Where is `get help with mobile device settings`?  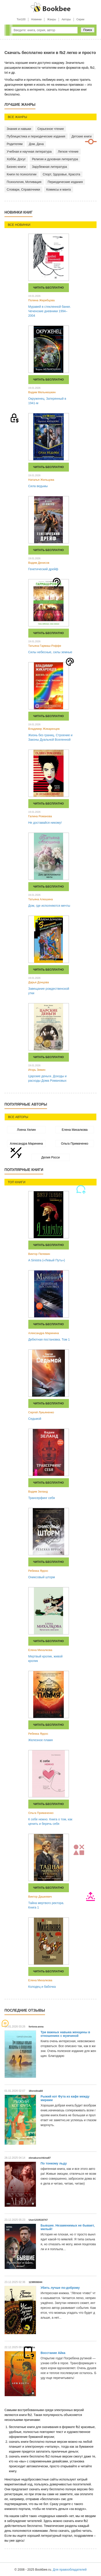 get help with mobile device settings is located at coordinates (28, 2352).